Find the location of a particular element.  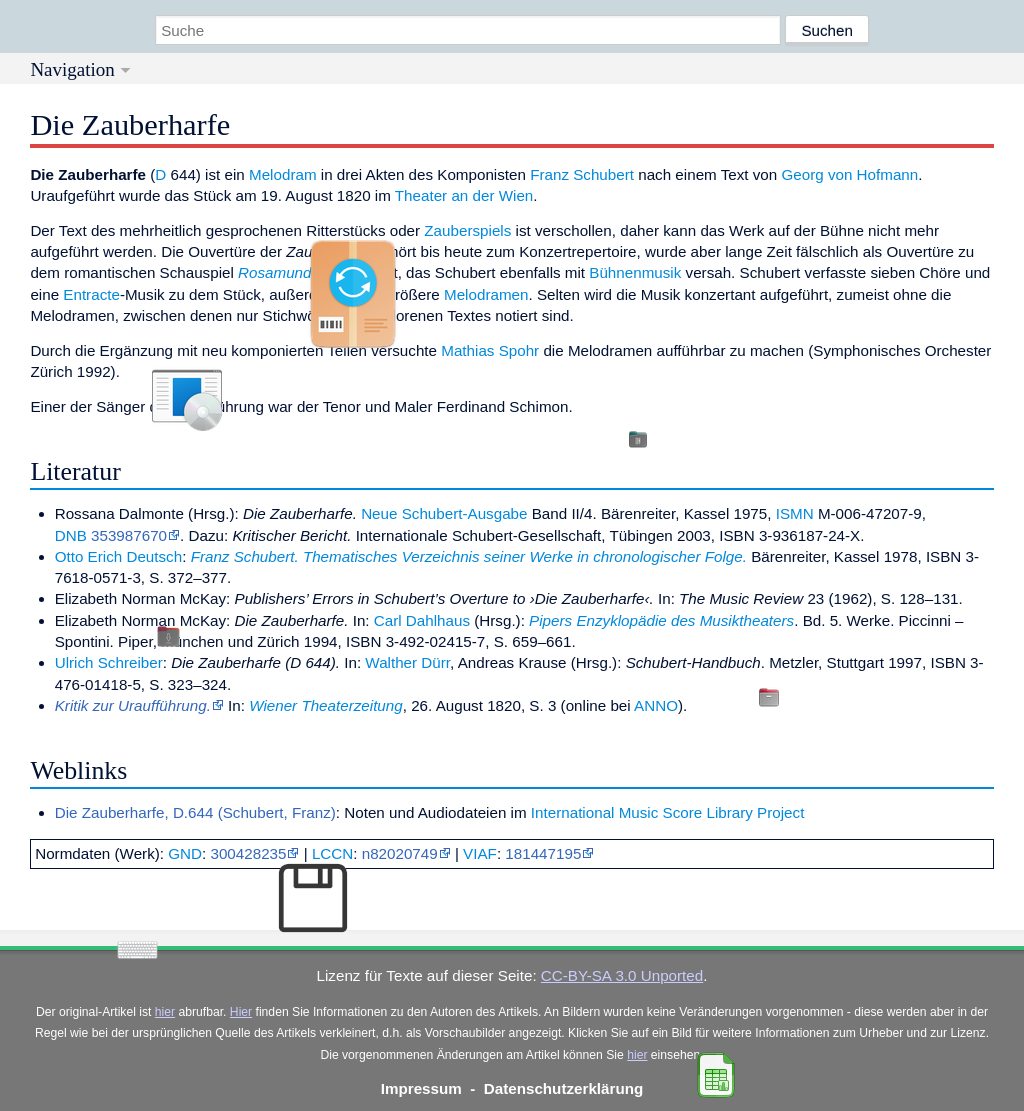

access your templates folder is located at coordinates (638, 439).